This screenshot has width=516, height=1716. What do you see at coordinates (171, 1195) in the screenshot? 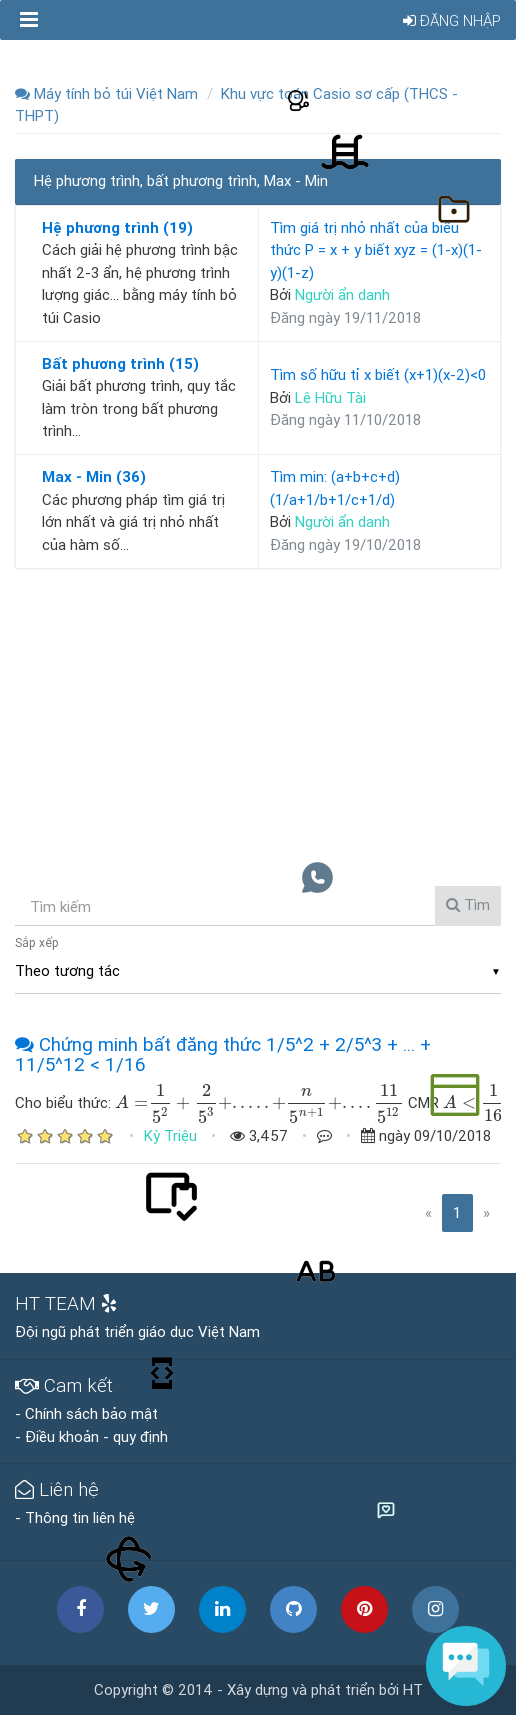
I see `devices successfully synced or connected` at bounding box center [171, 1195].